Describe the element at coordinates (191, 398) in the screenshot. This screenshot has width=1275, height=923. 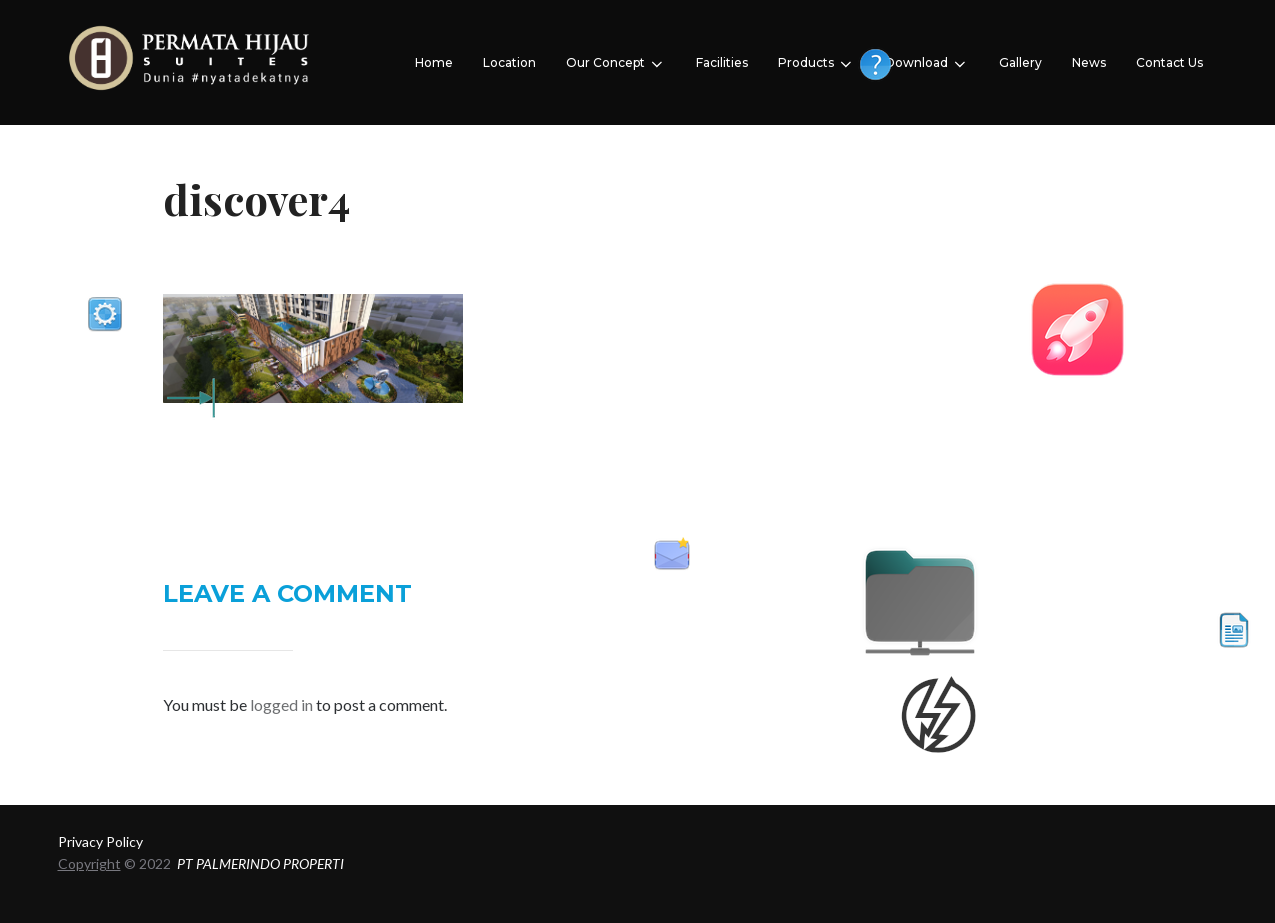
I see `jump to the last item in a list` at that location.